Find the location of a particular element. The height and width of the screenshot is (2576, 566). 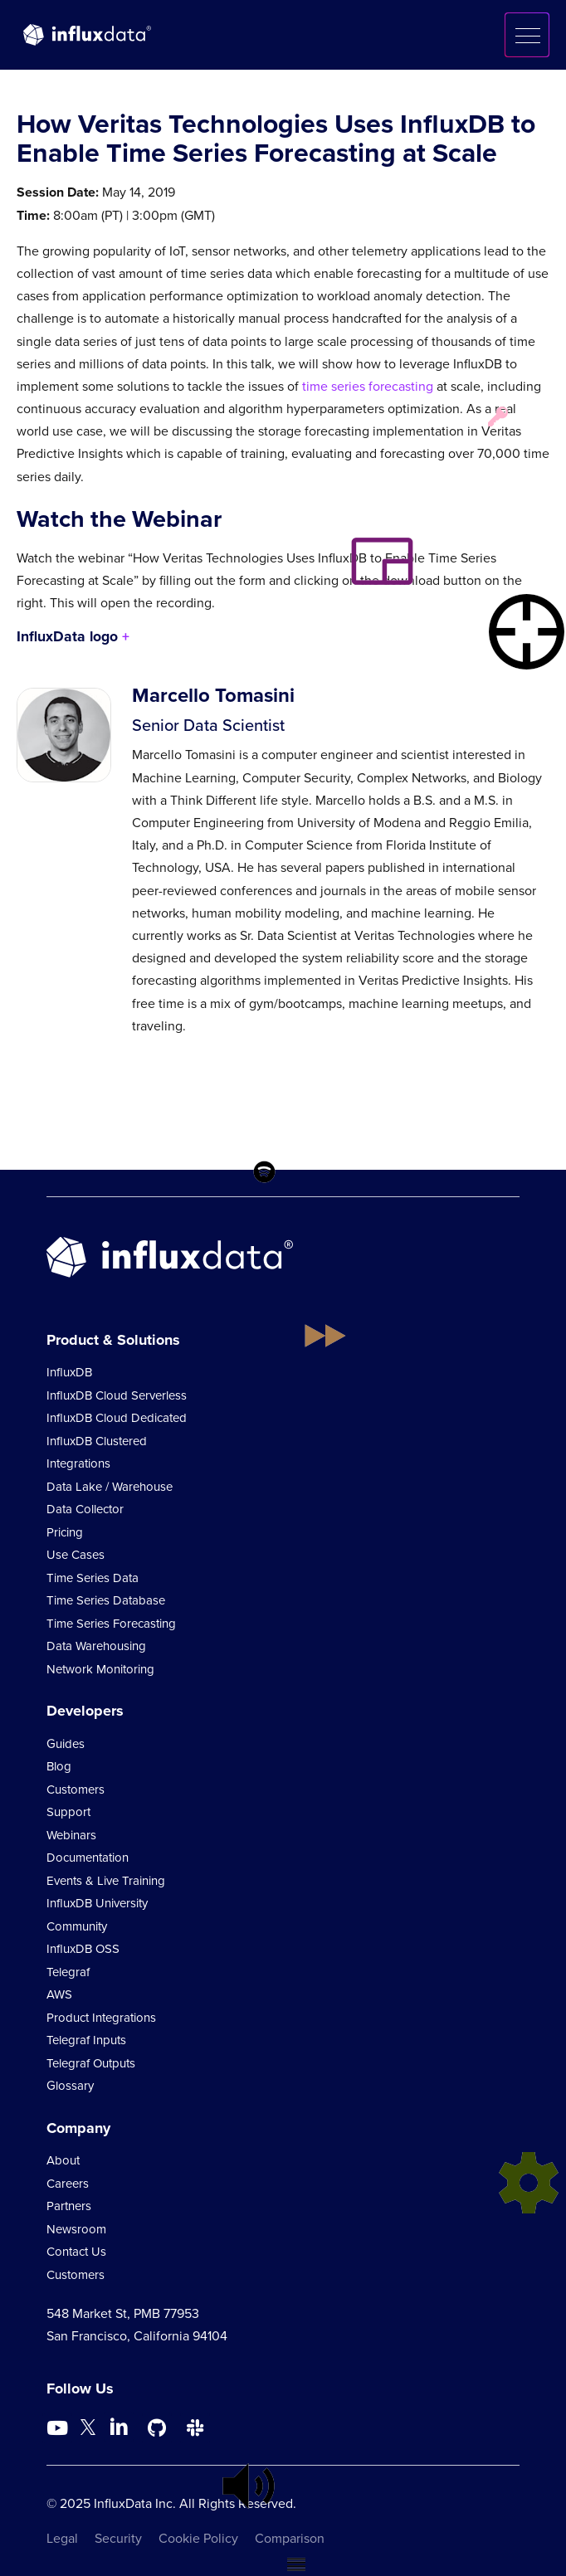

set or view target goals is located at coordinates (526, 631).